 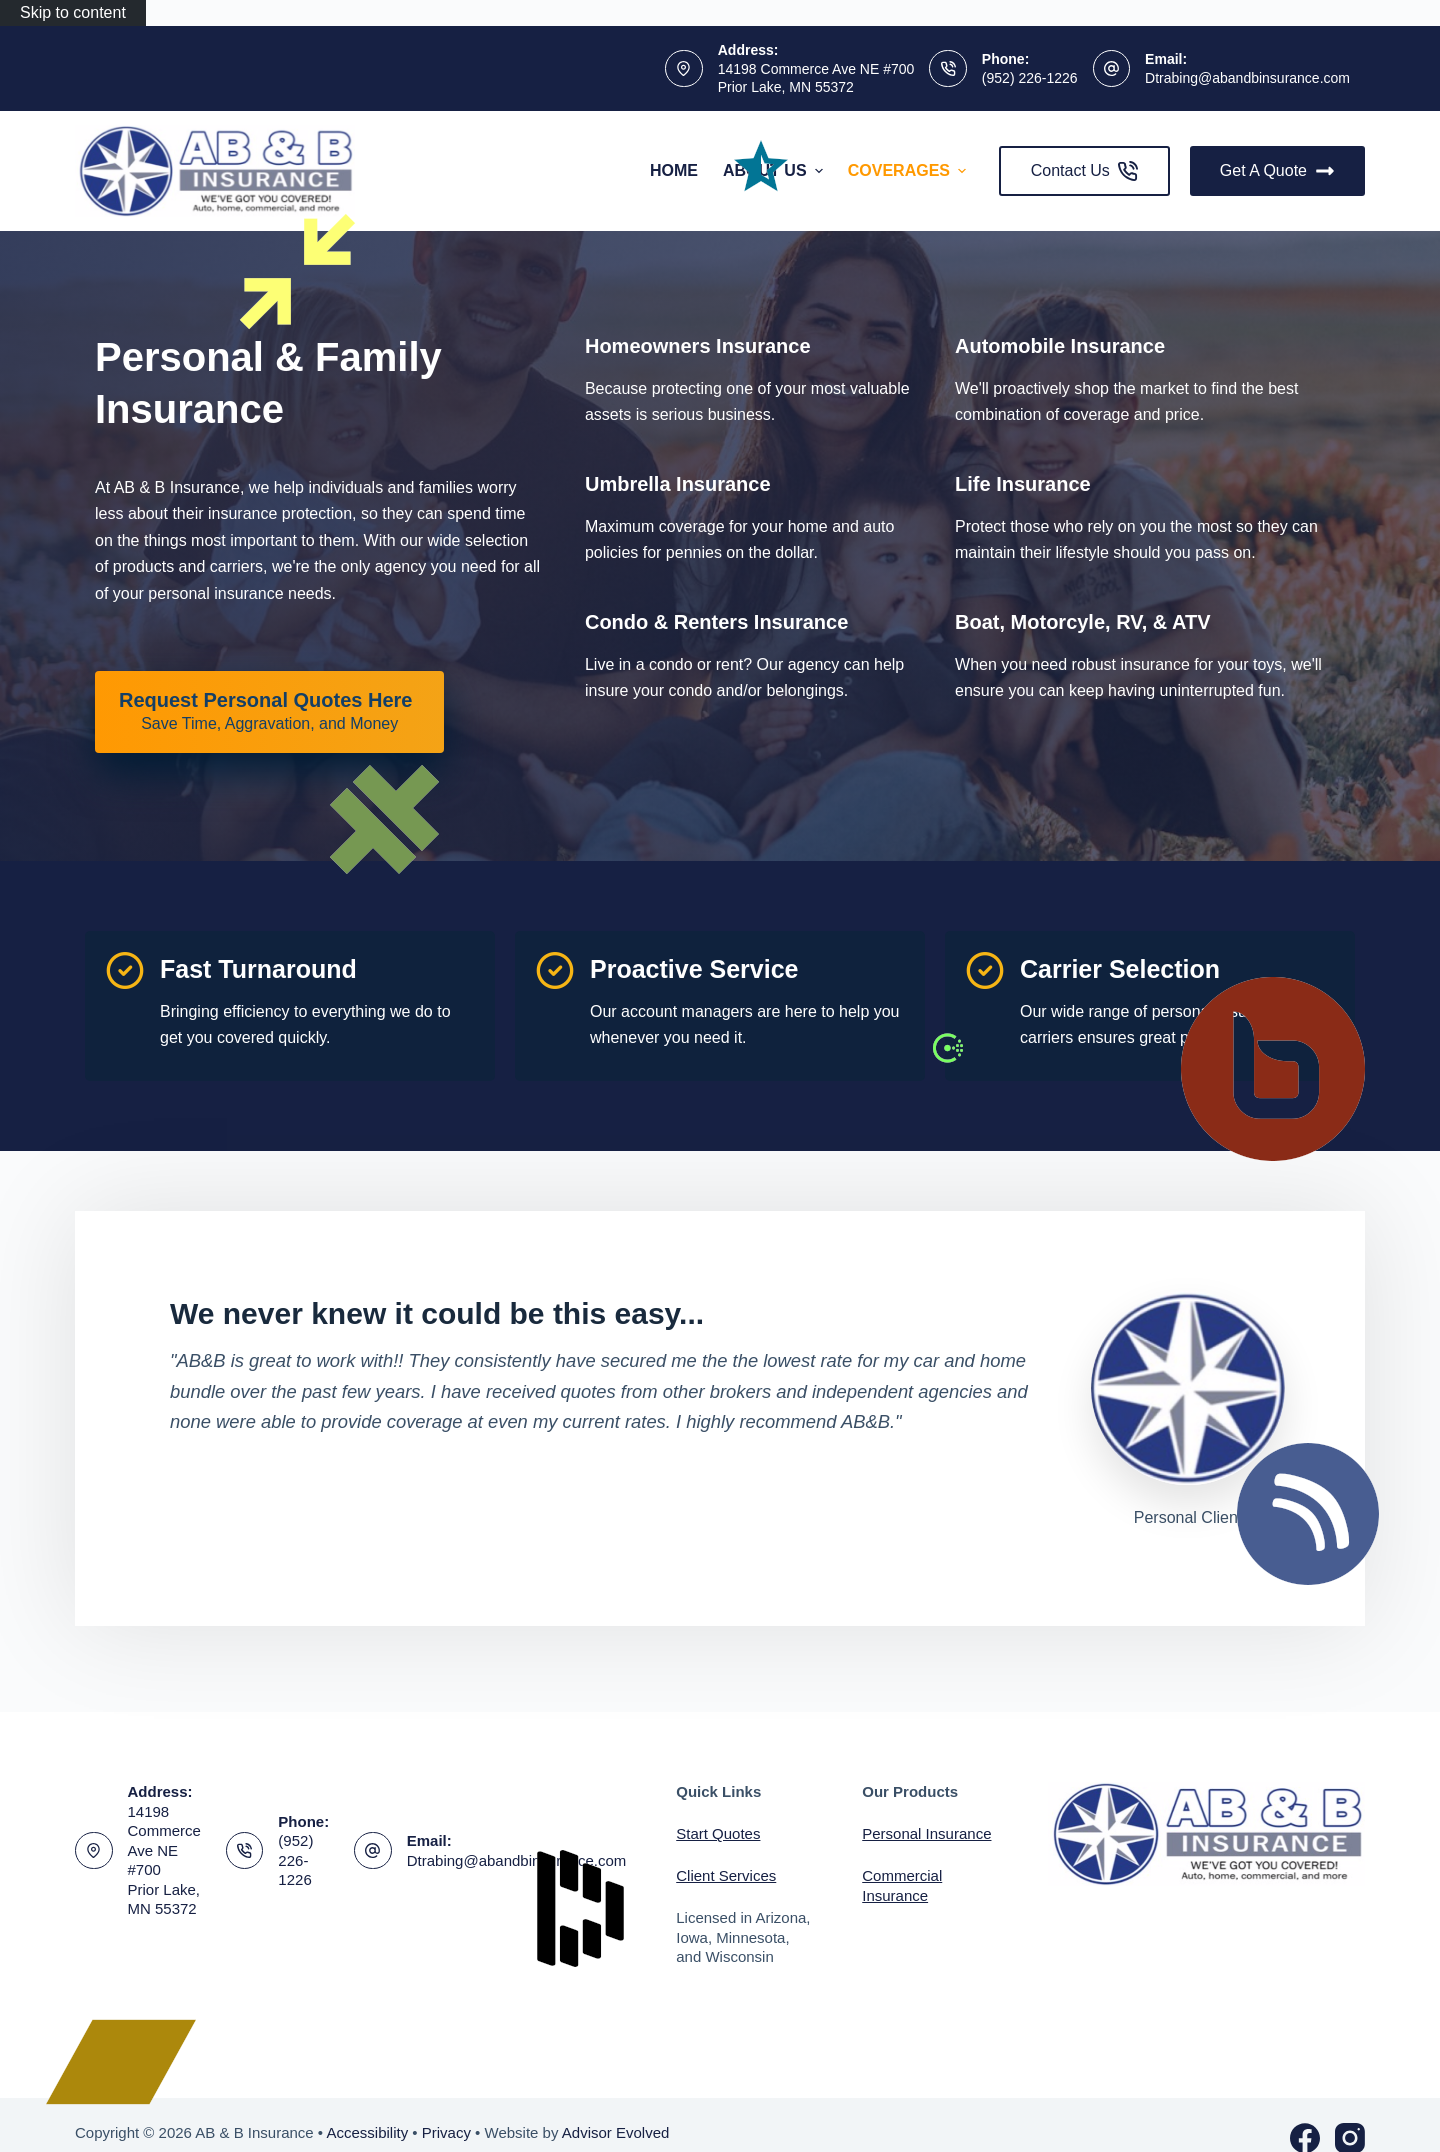 What do you see at coordinates (948, 1048) in the screenshot?
I see `HashiCorp Consul logo` at bounding box center [948, 1048].